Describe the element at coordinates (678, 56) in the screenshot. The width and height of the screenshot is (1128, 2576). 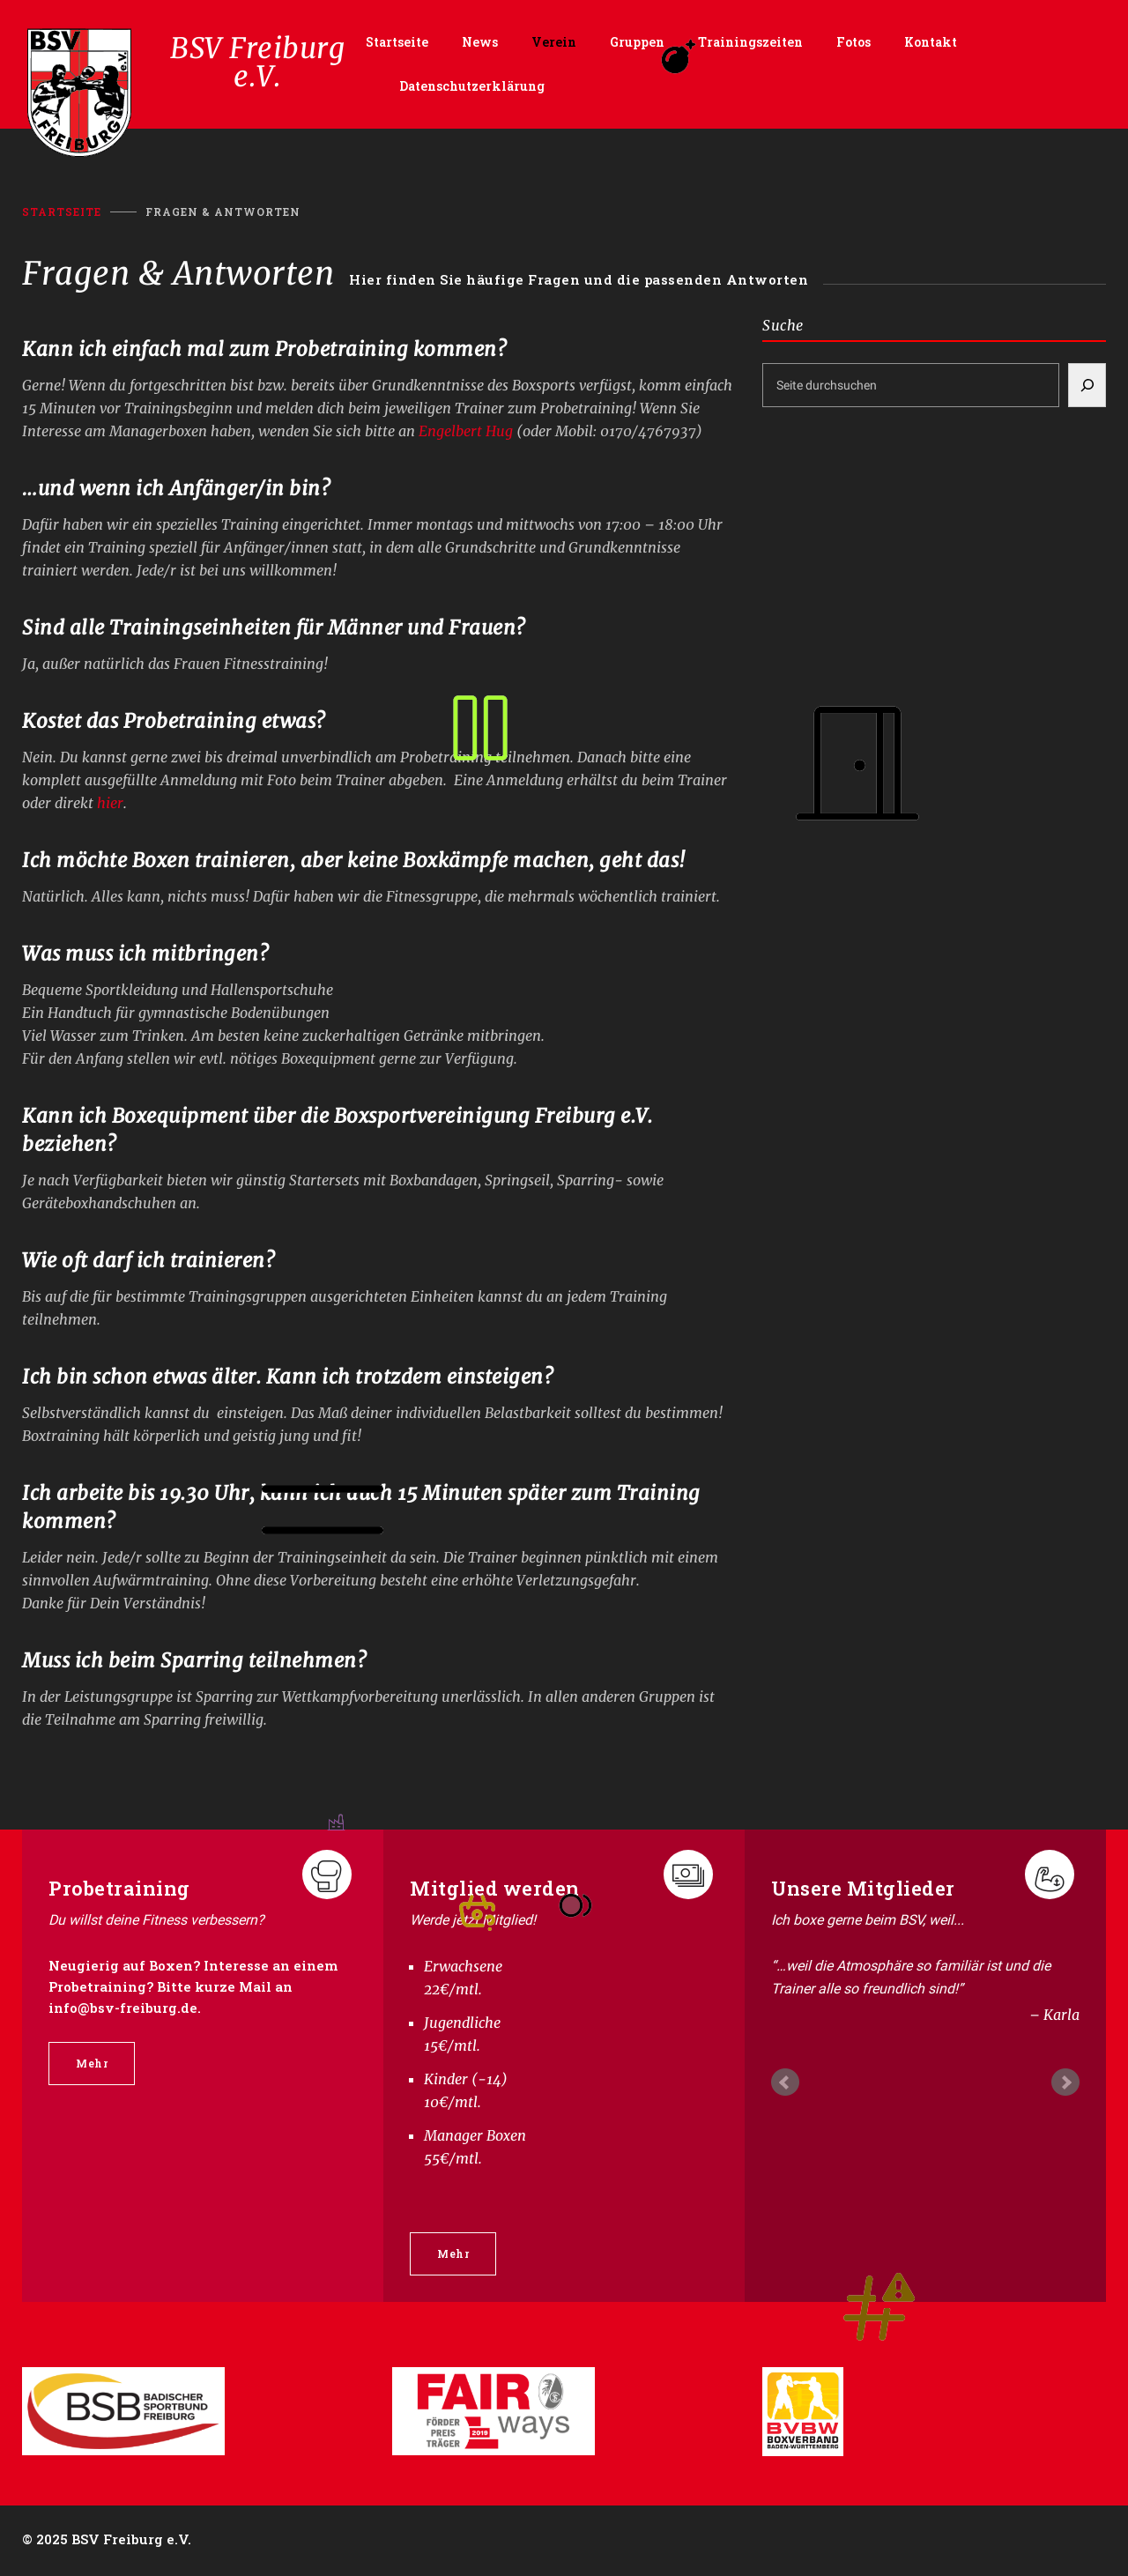
I see `indicates a destructive or irreversible action` at that location.